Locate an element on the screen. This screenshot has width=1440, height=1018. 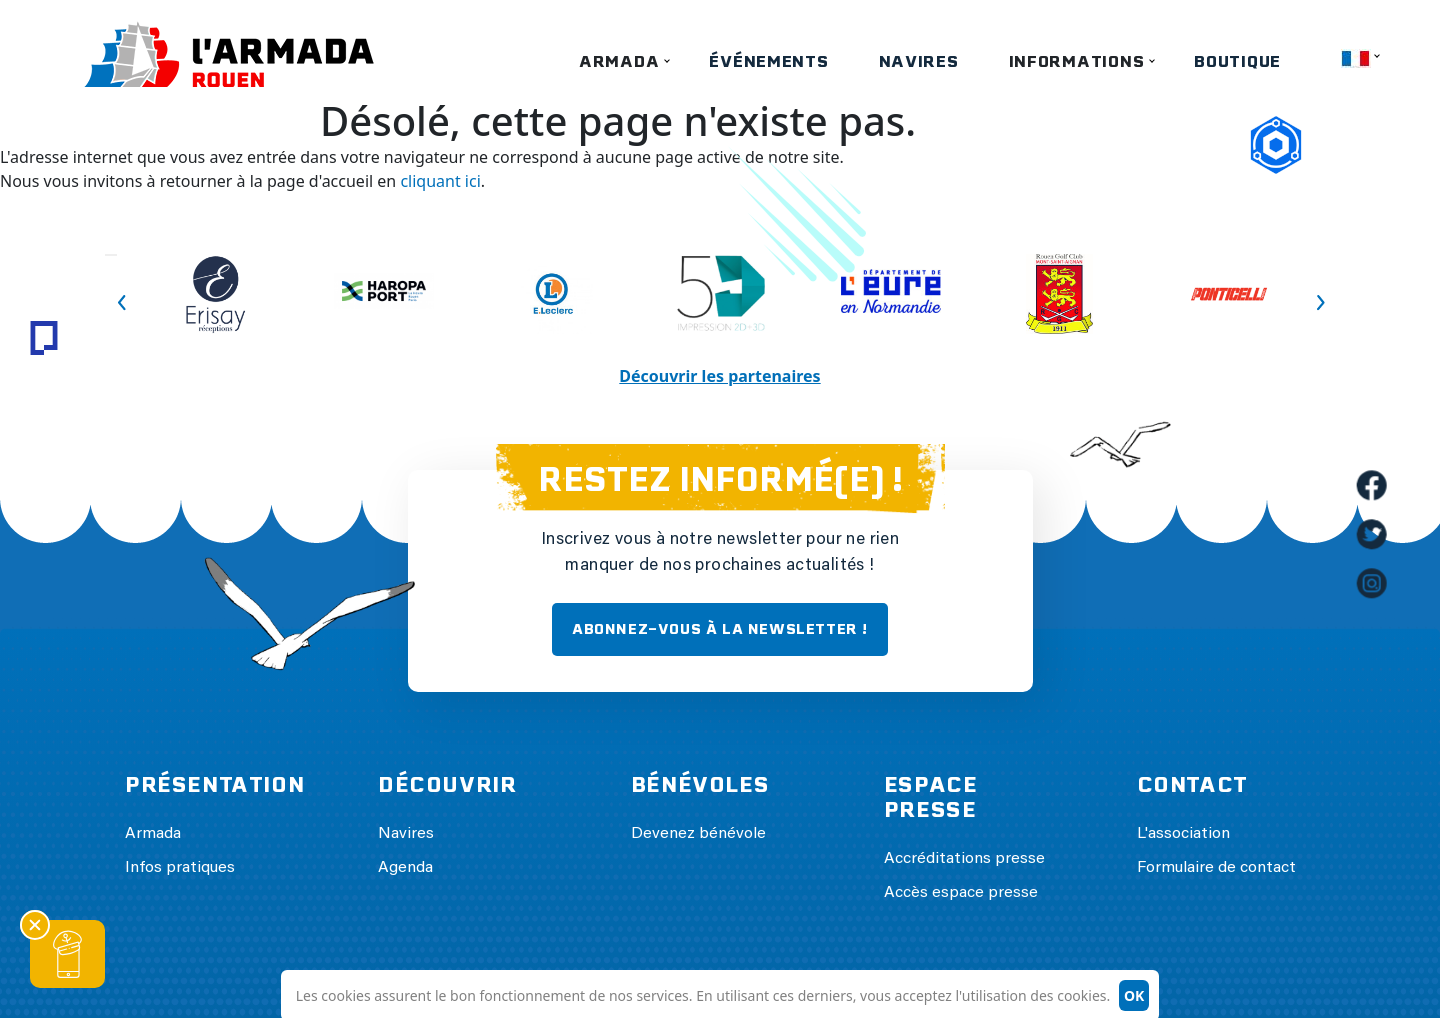
open Nginx Proxy Manager dashboard is located at coordinates (1276, 145).